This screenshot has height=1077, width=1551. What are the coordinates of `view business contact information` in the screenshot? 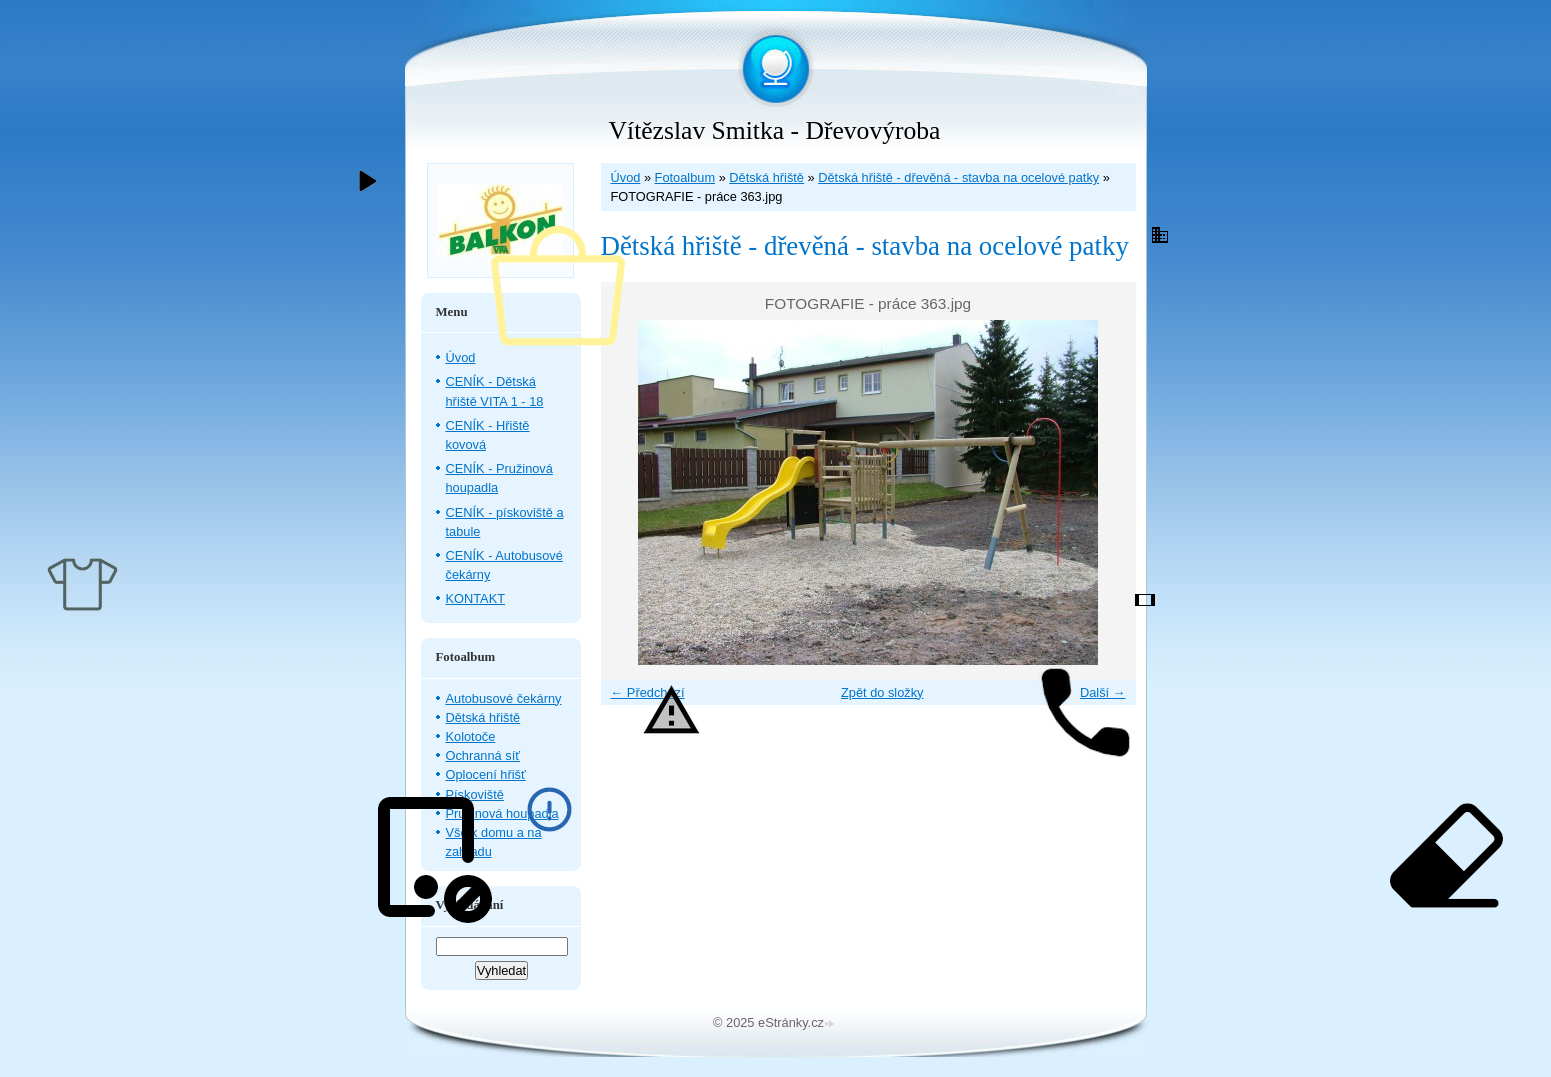 It's located at (1160, 235).